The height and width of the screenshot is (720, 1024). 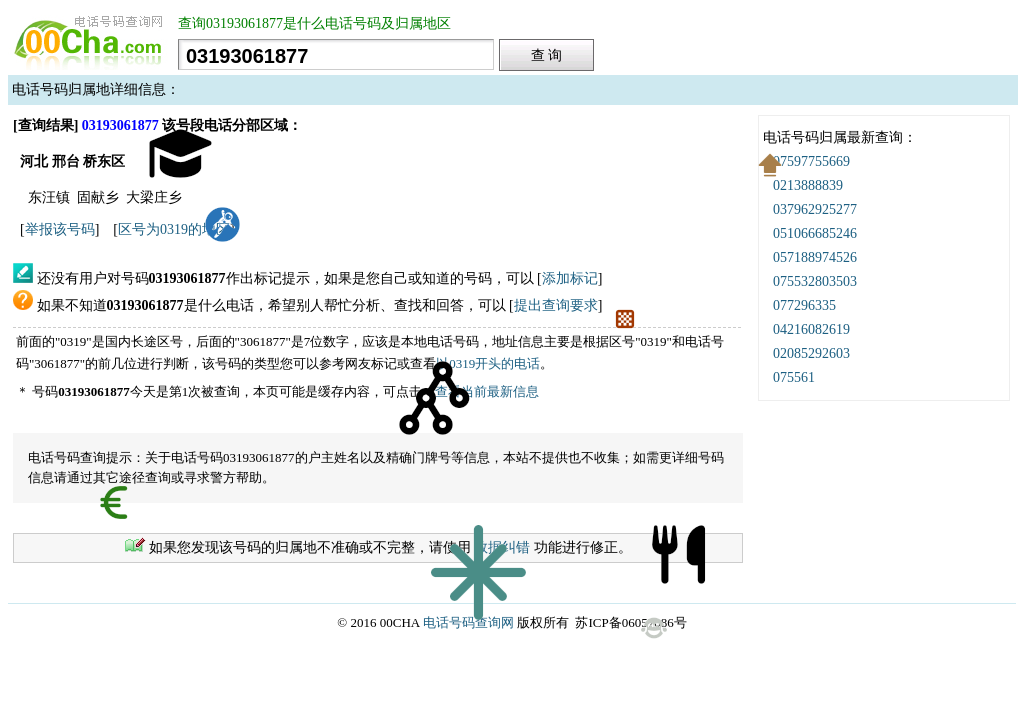 I want to click on indicates euro currency or pricing, so click(x=115, y=502).